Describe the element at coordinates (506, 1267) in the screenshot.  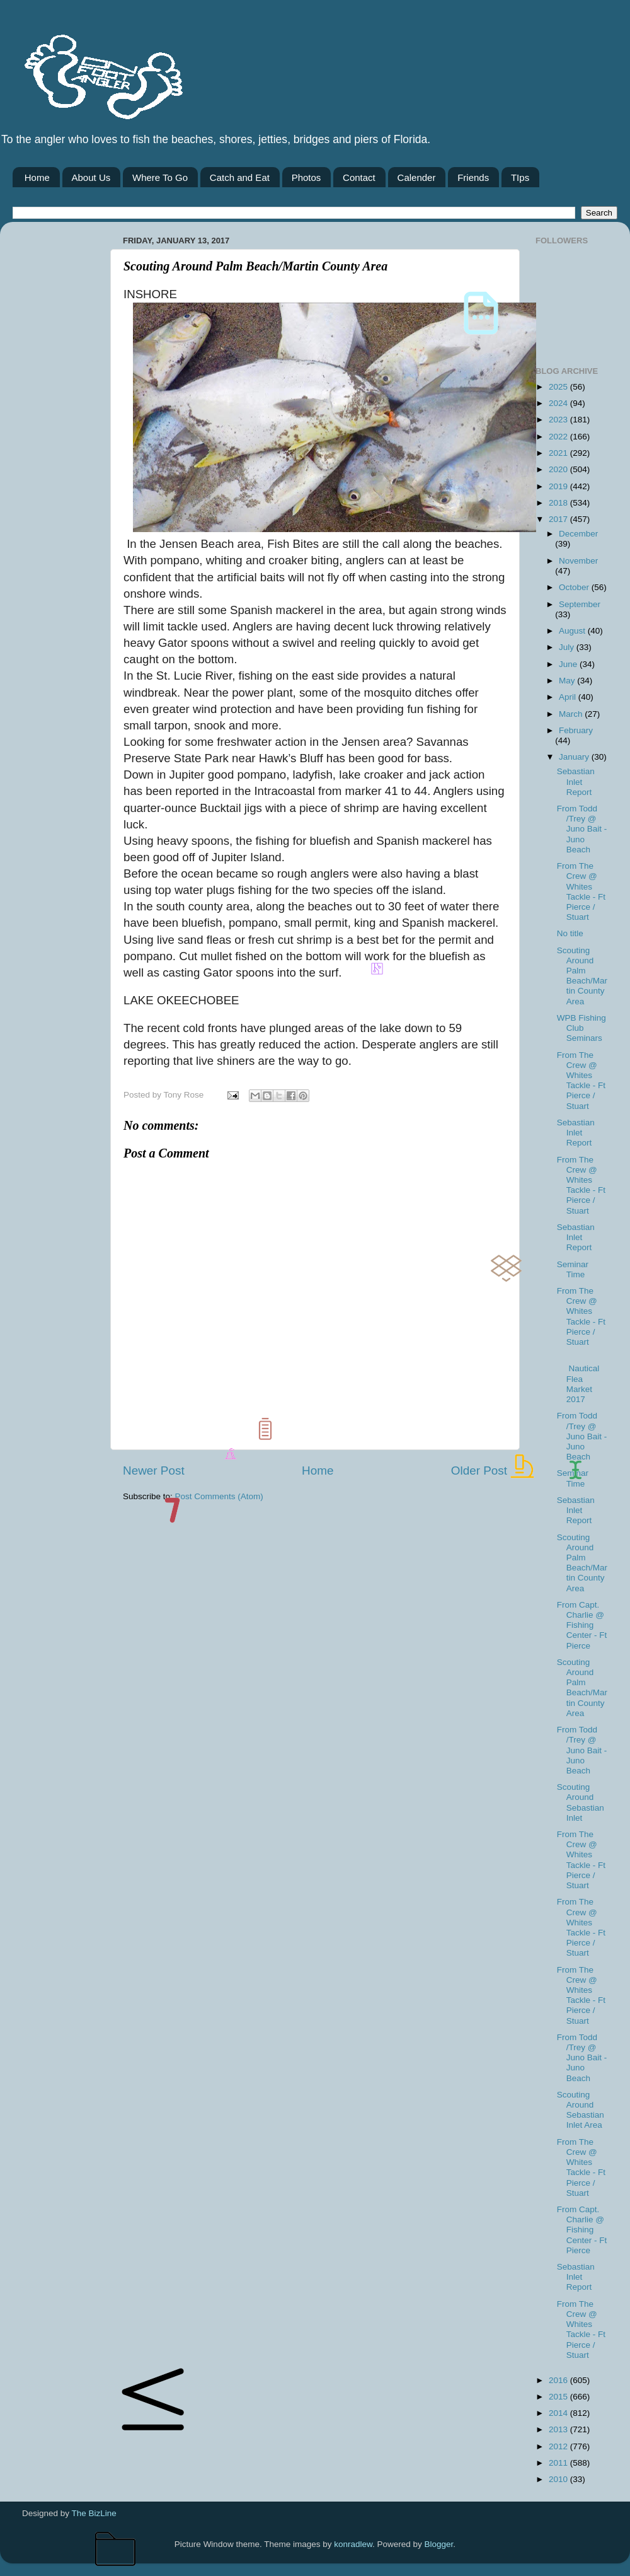
I see `open dropbox cloud storage` at that location.